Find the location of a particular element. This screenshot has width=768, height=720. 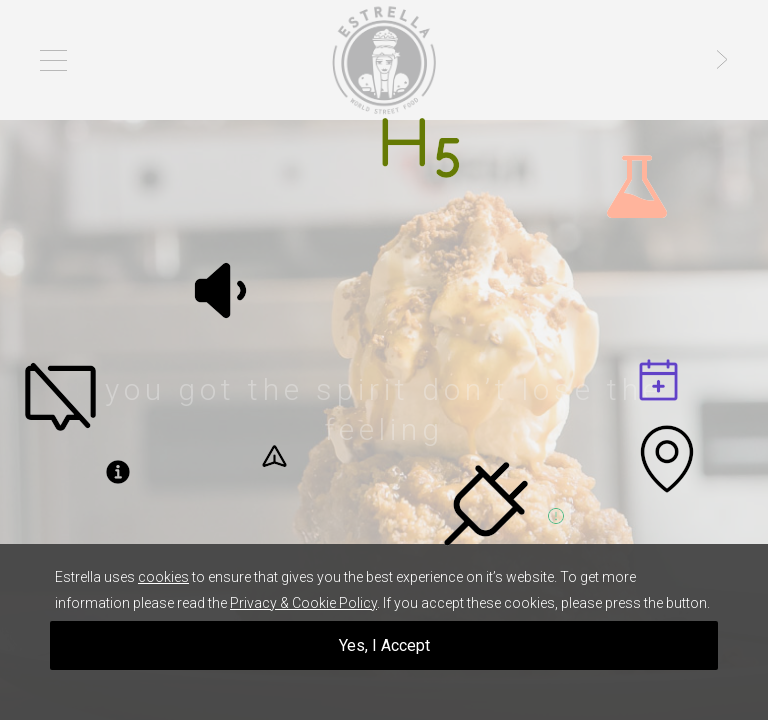

decrease audio volume is located at coordinates (222, 290).